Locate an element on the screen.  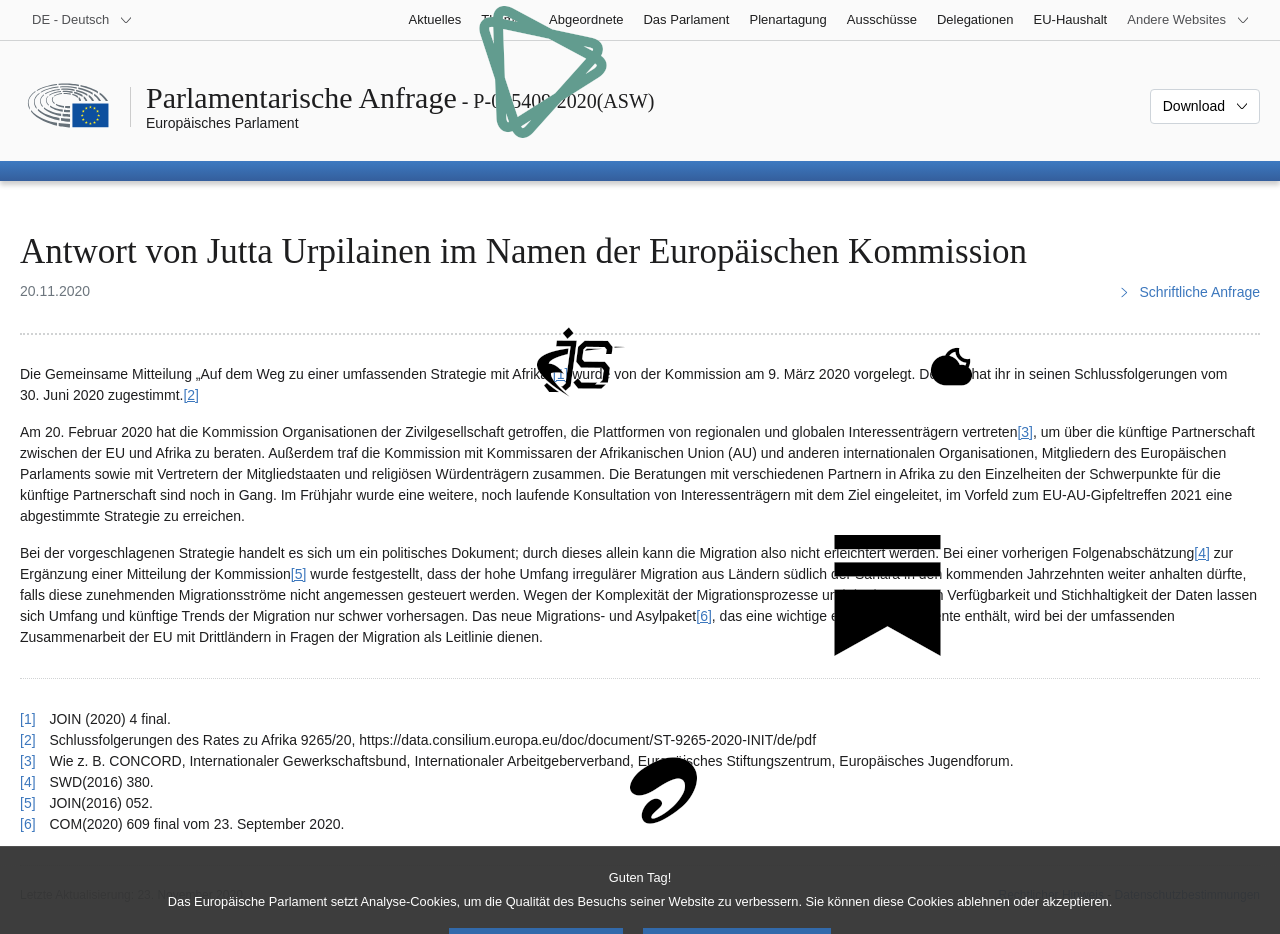
ejs templating engine logo is located at coordinates (581, 362).